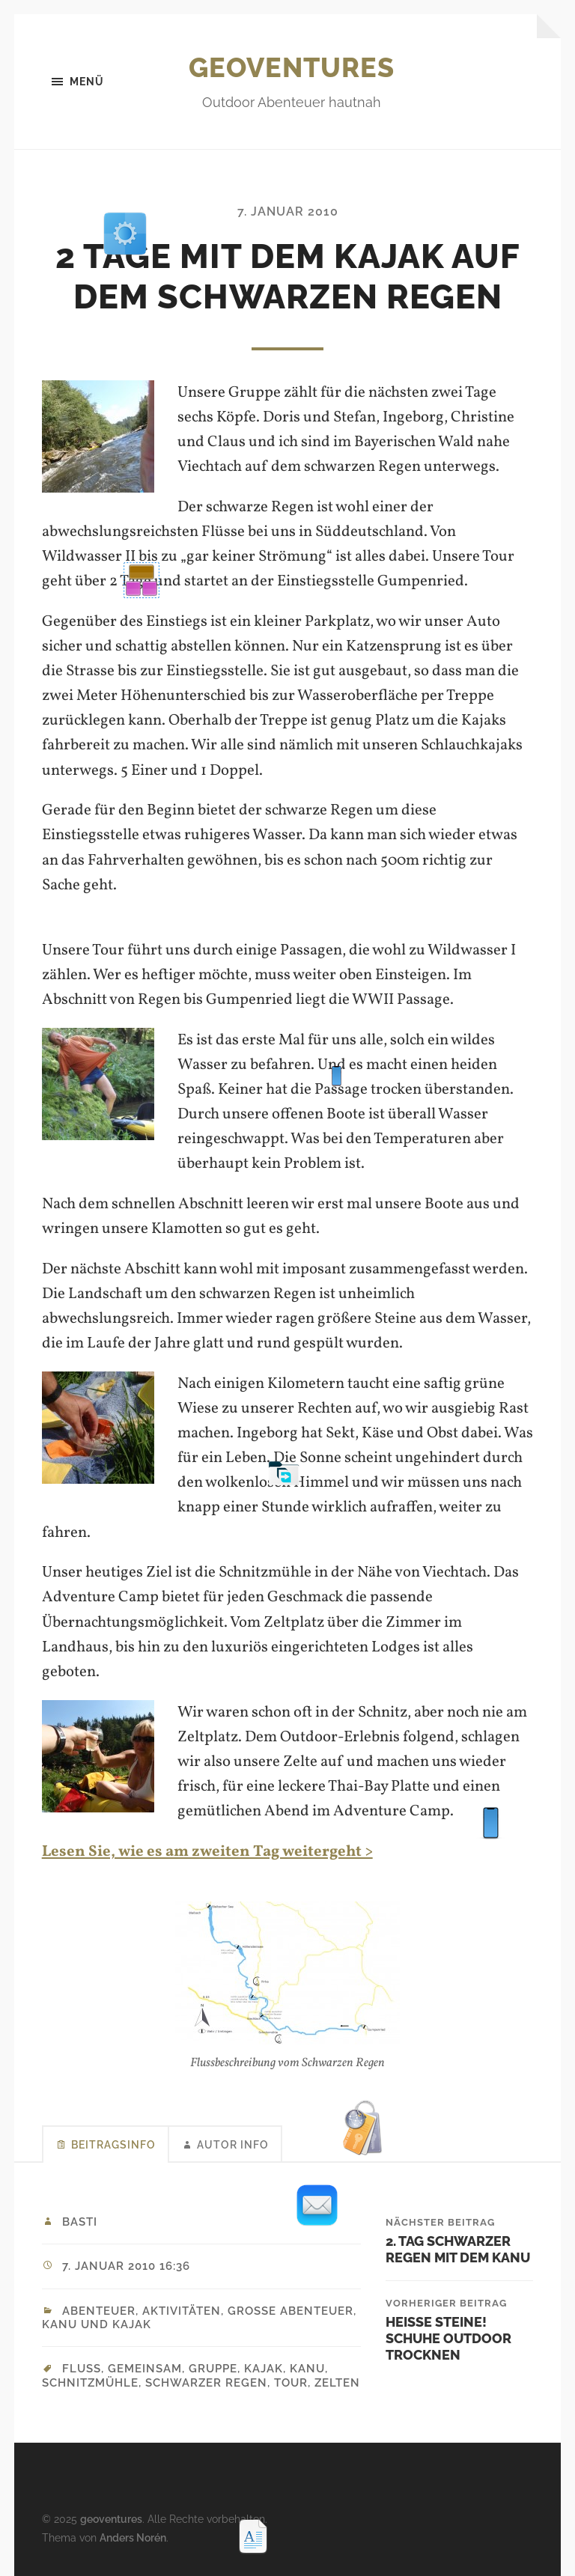 This screenshot has height=2576, width=575. I want to click on open a text document file, so click(253, 2536).